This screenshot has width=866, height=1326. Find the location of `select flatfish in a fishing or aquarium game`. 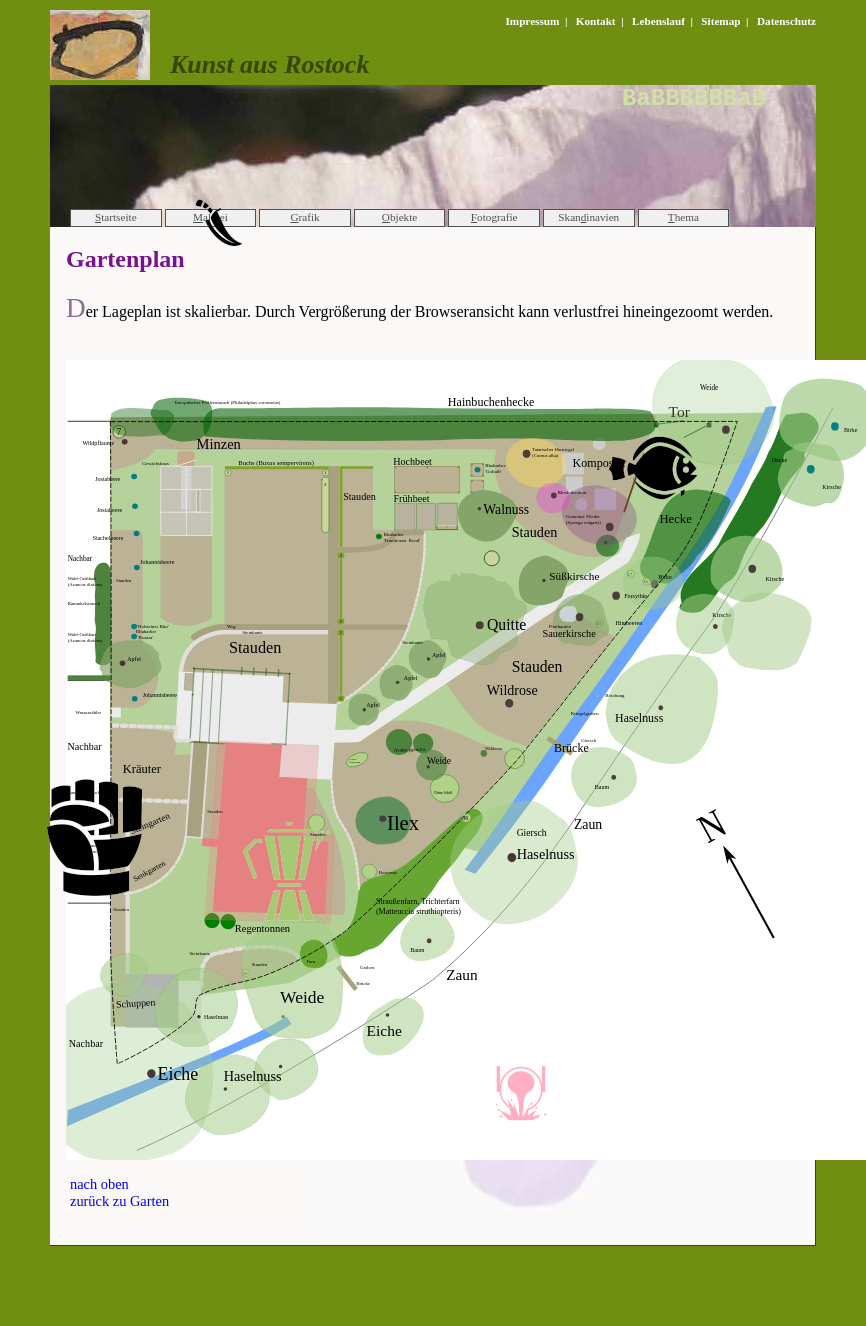

select flatfish in a fishing or aquarium game is located at coordinates (653, 468).